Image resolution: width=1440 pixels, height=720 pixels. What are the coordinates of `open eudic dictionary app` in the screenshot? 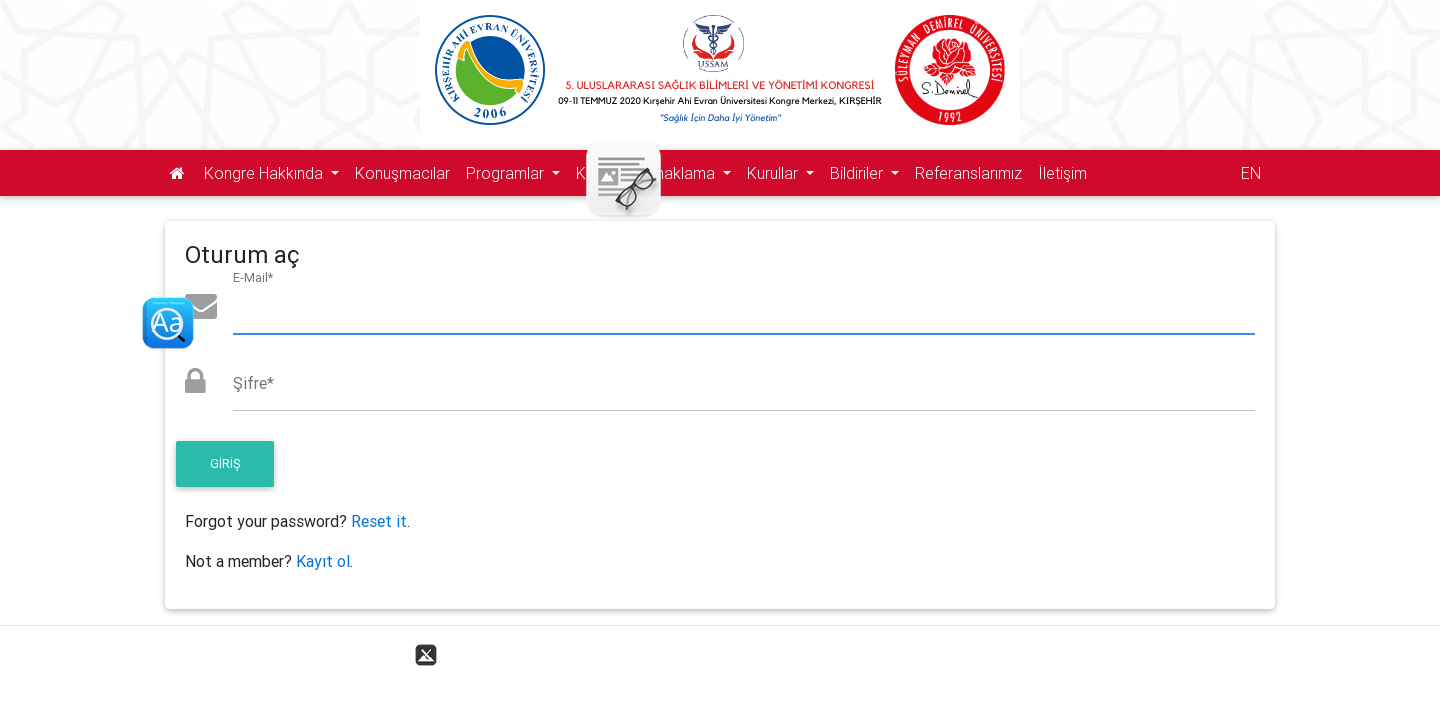 It's located at (168, 323).